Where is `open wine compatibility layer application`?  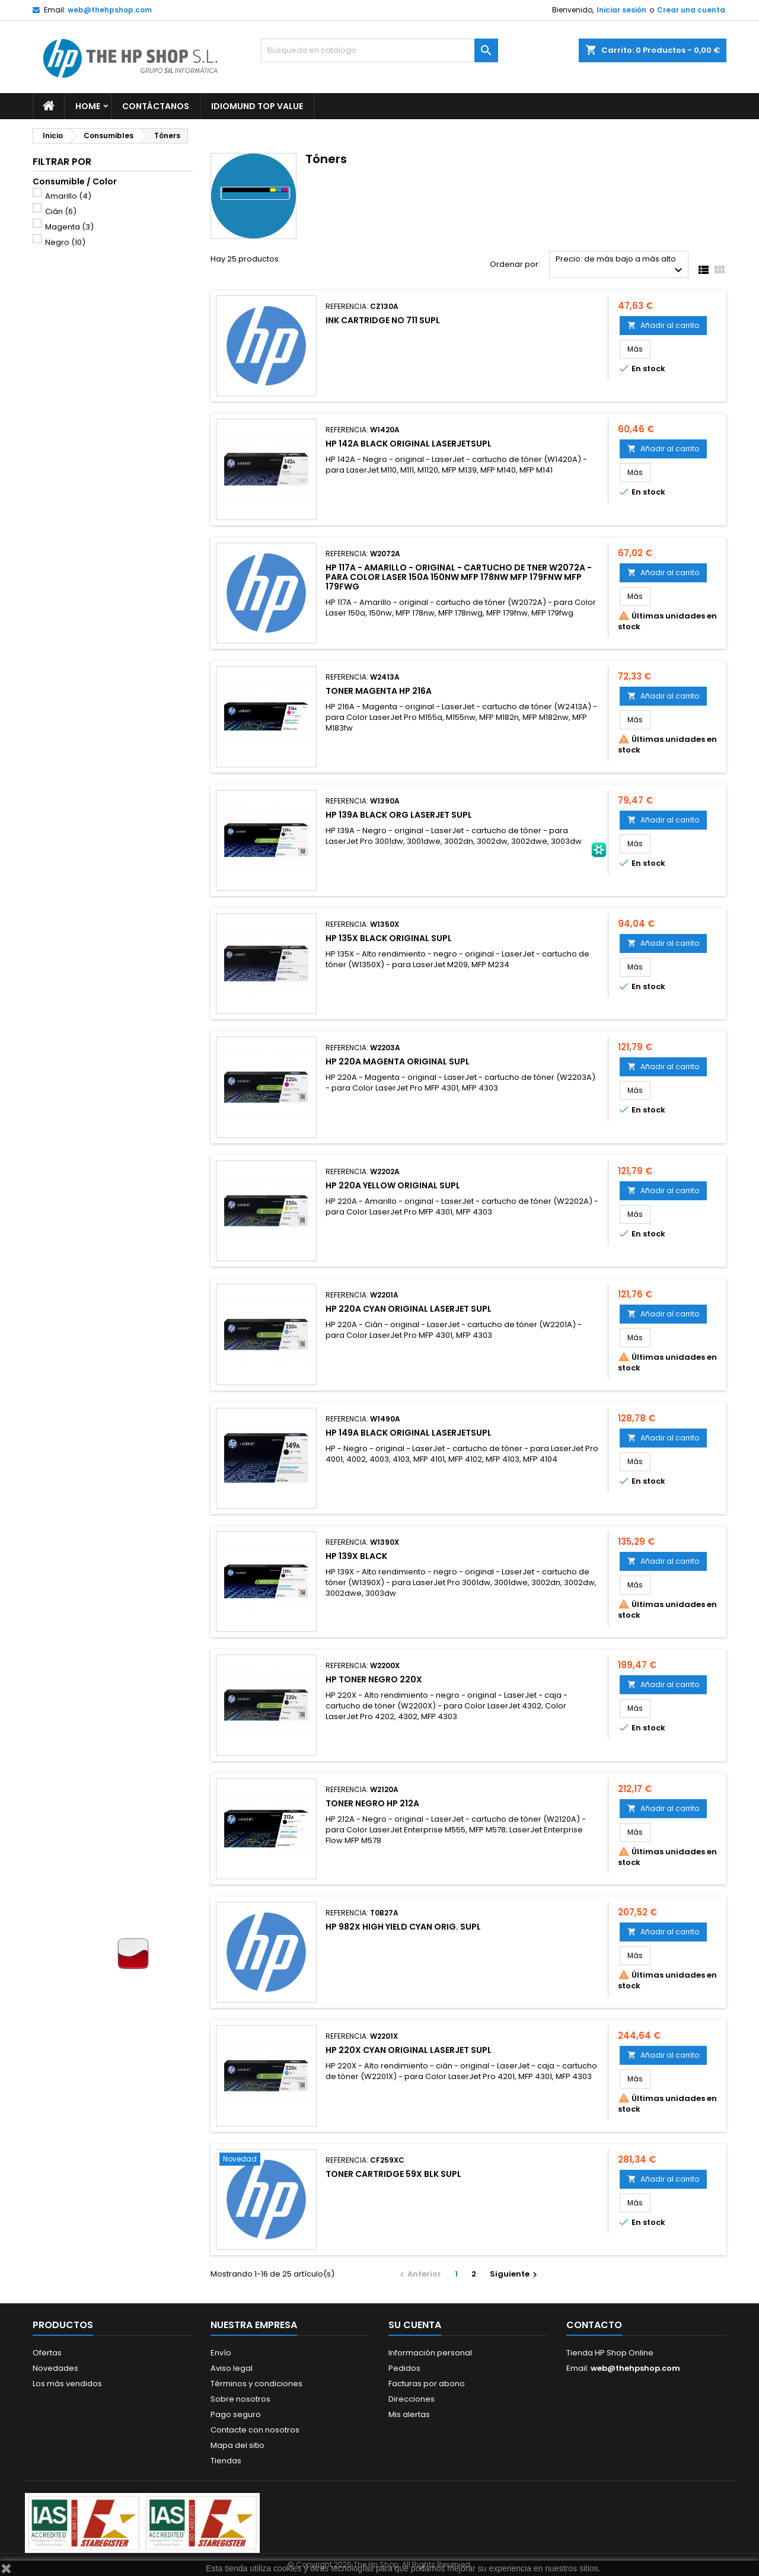 open wine compatibility layer application is located at coordinates (133, 1953).